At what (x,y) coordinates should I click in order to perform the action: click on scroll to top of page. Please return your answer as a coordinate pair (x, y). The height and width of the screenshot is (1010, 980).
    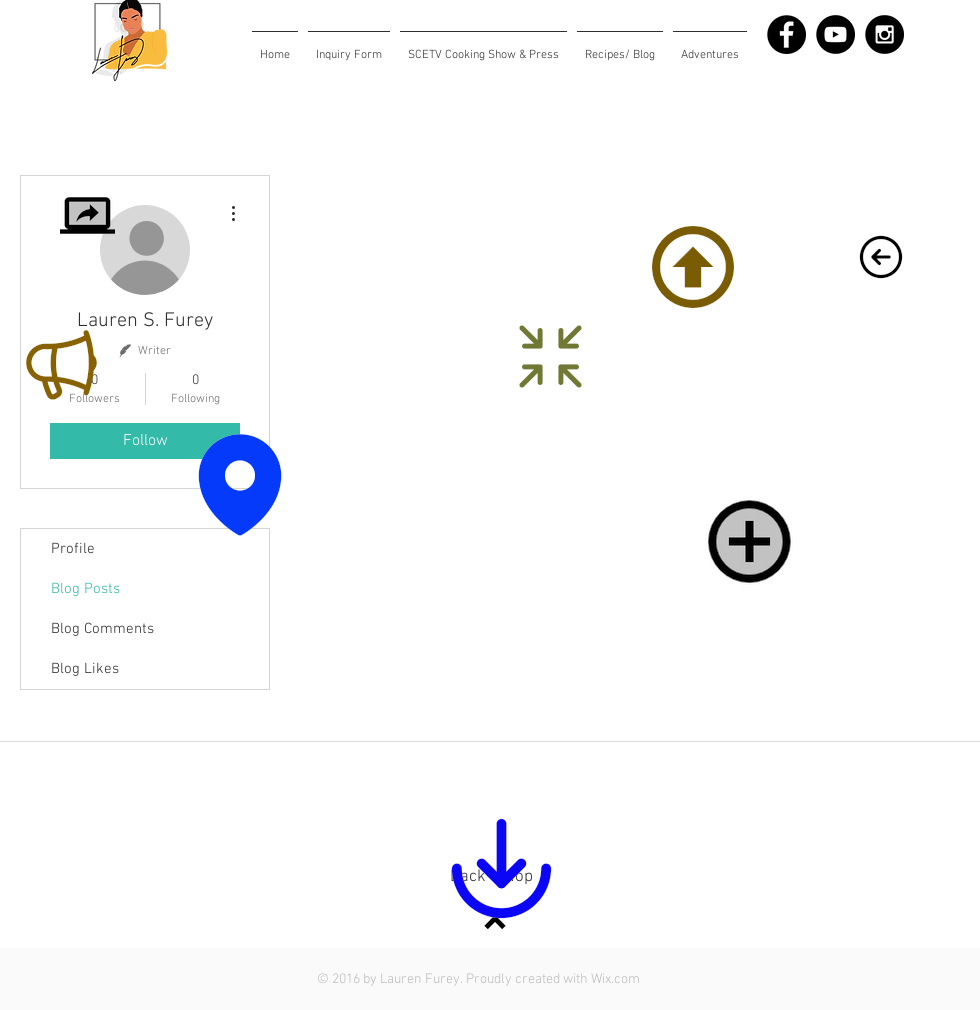
    Looking at the image, I should click on (693, 267).